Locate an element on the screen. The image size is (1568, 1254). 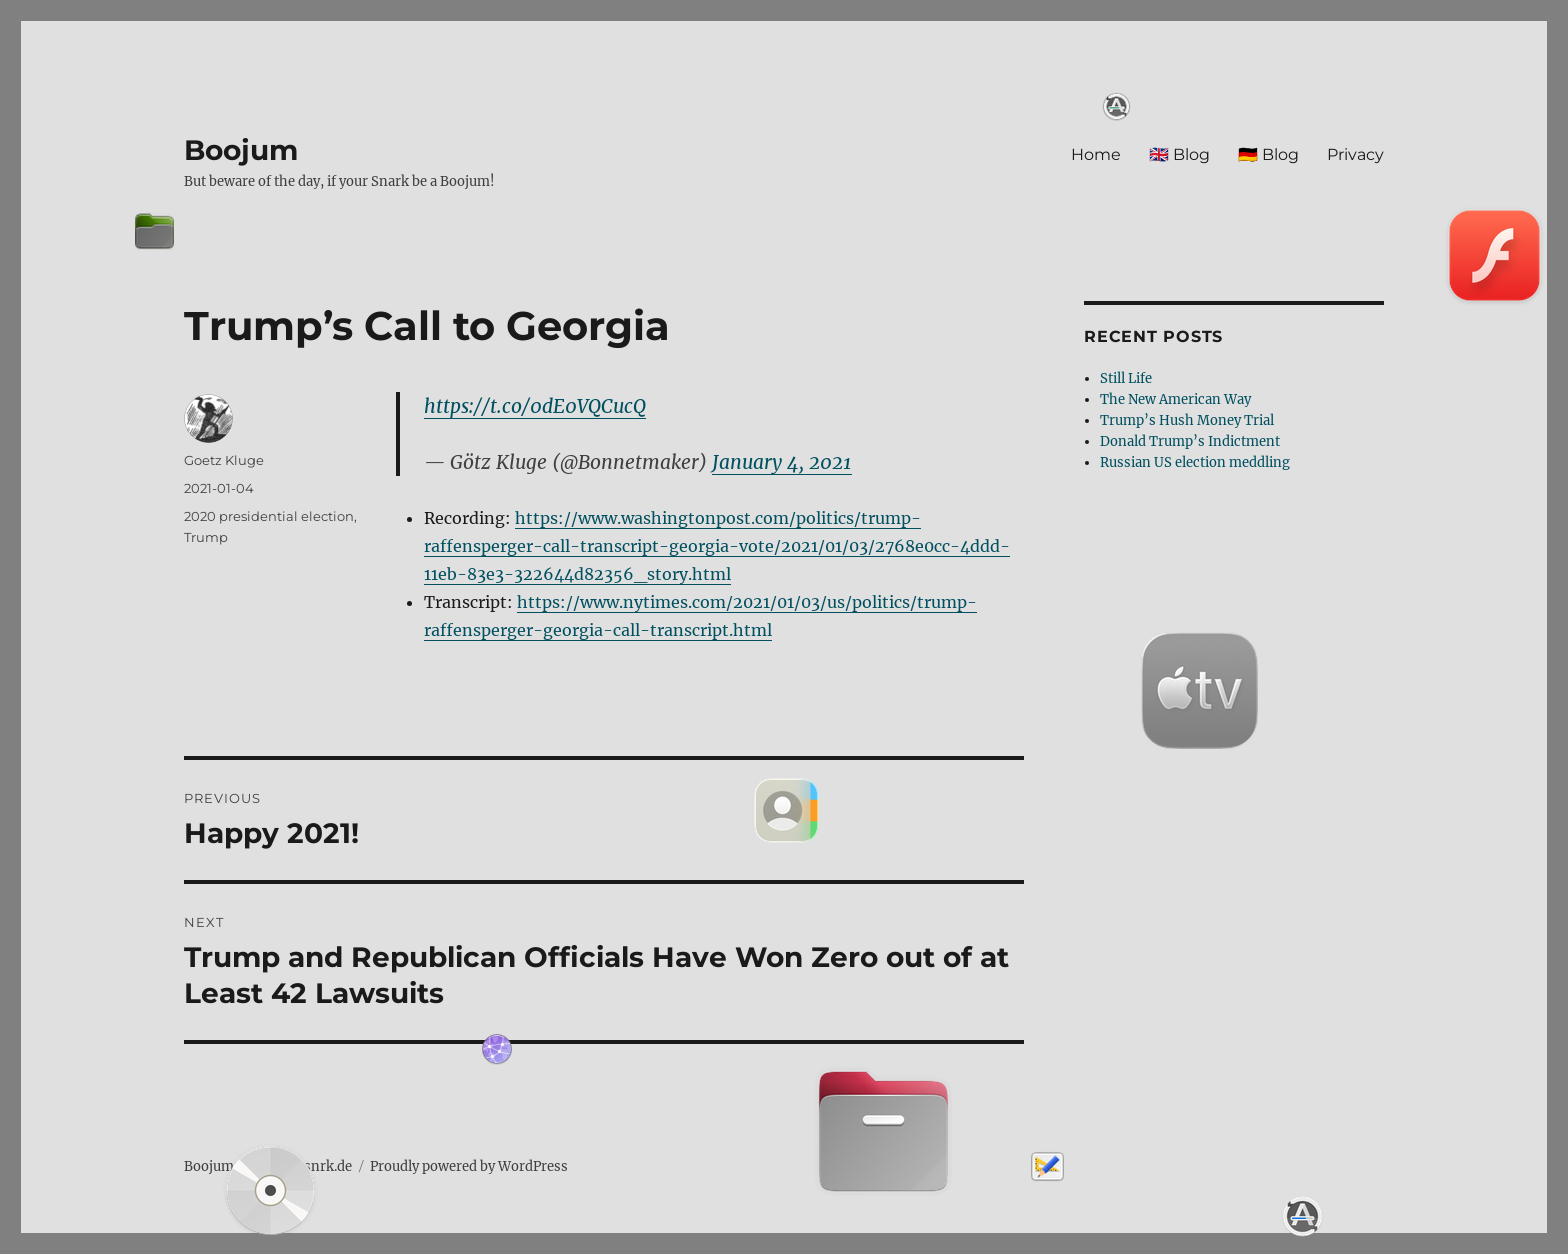
check for available software updates is located at coordinates (1116, 106).